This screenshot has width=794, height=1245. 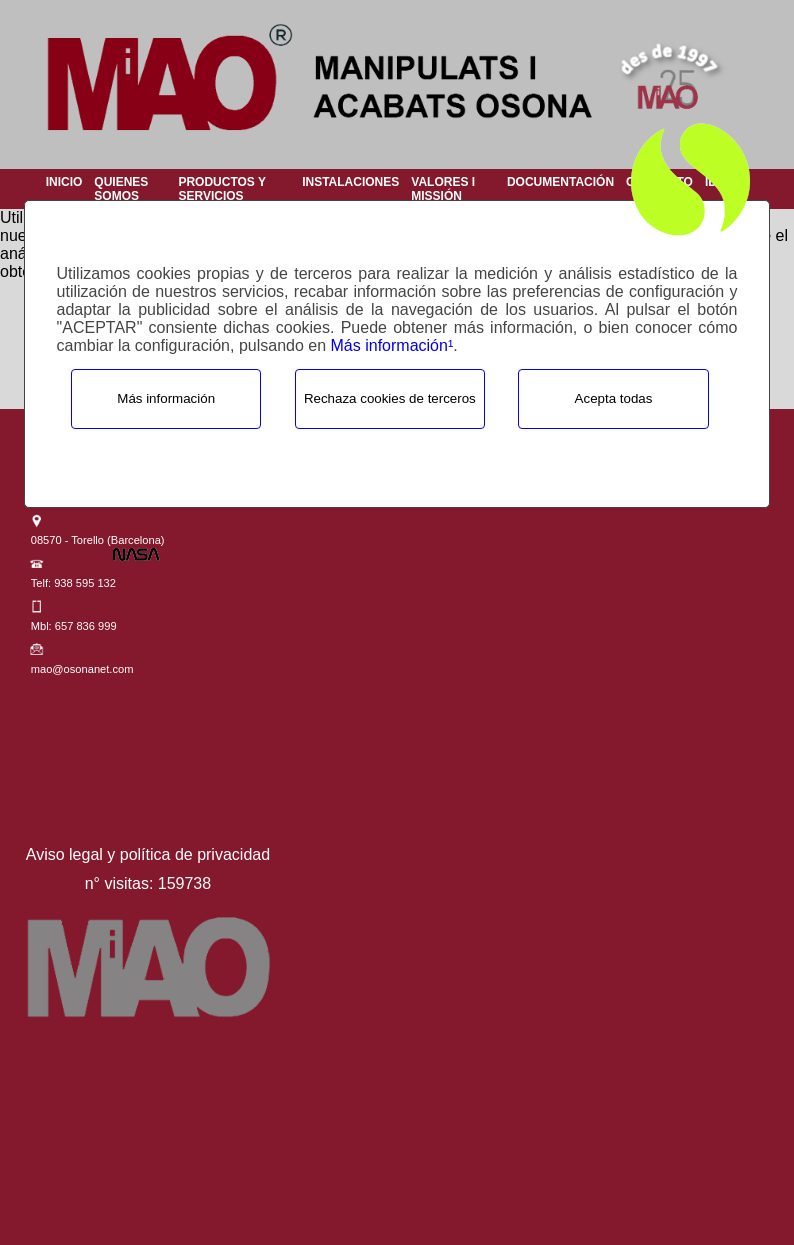 What do you see at coordinates (136, 554) in the screenshot?
I see `NASA official app or website link` at bounding box center [136, 554].